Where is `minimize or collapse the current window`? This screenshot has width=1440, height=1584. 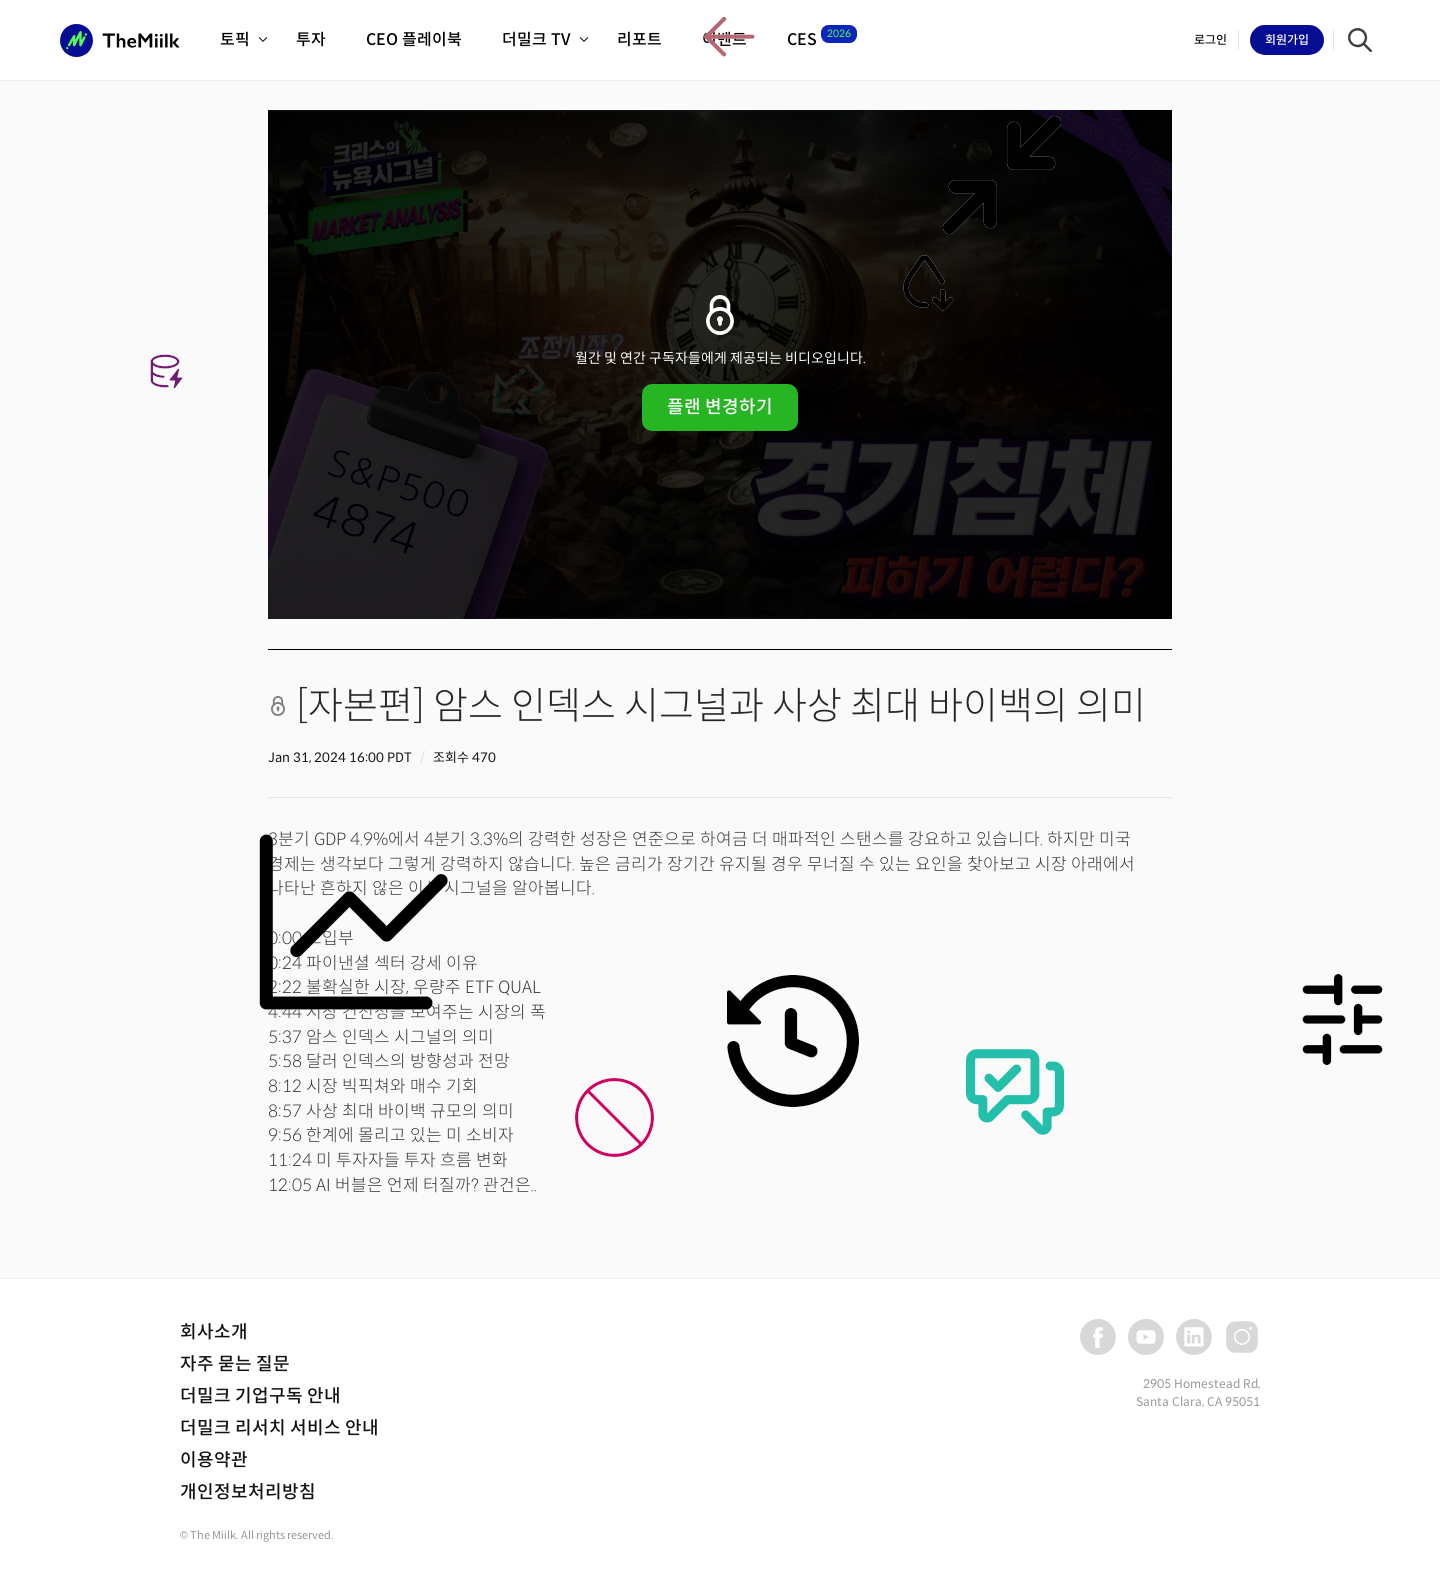 minimize or collapse the current window is located at coordinates (1002, 175).